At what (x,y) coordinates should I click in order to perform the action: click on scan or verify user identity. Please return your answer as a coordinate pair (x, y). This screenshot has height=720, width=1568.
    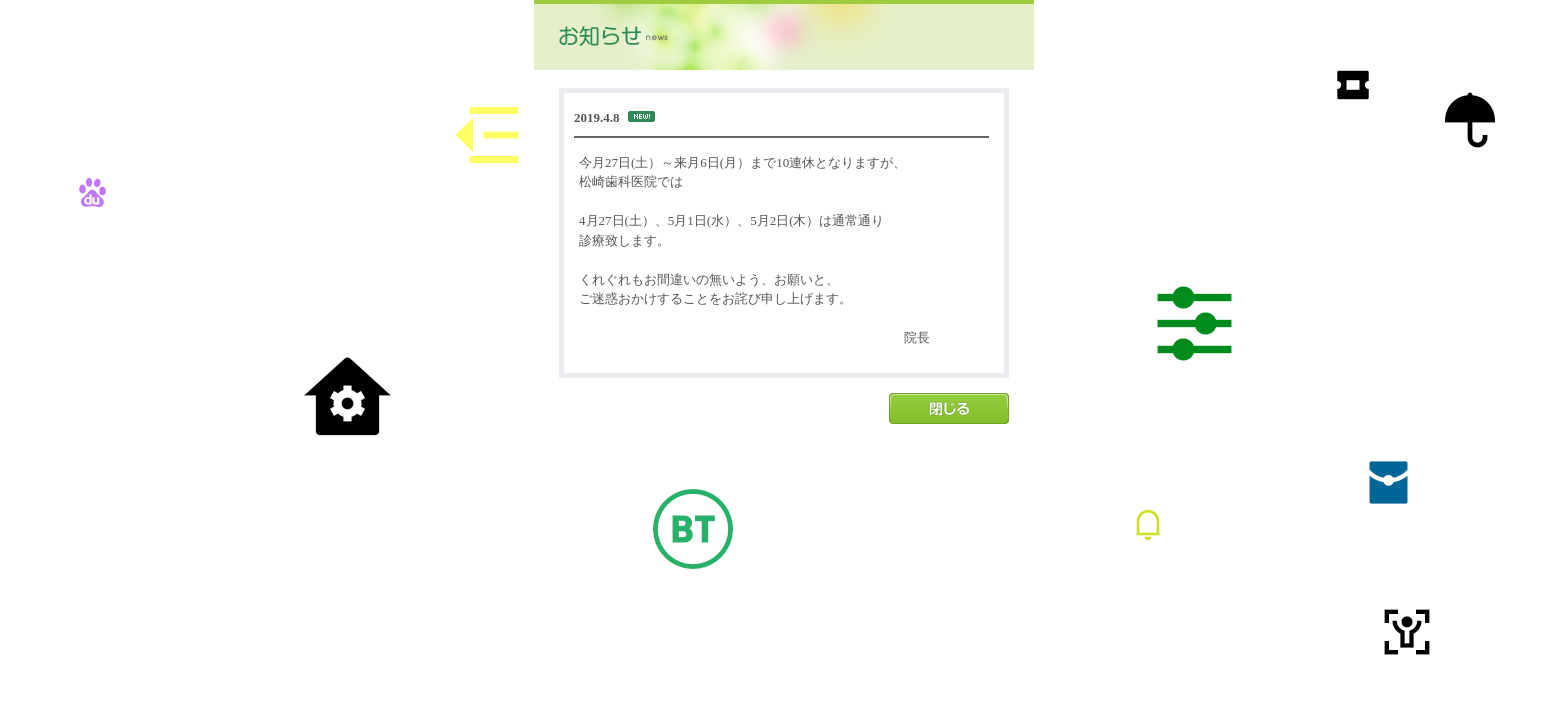
    Looking at the image, I should click on (1407, 632).